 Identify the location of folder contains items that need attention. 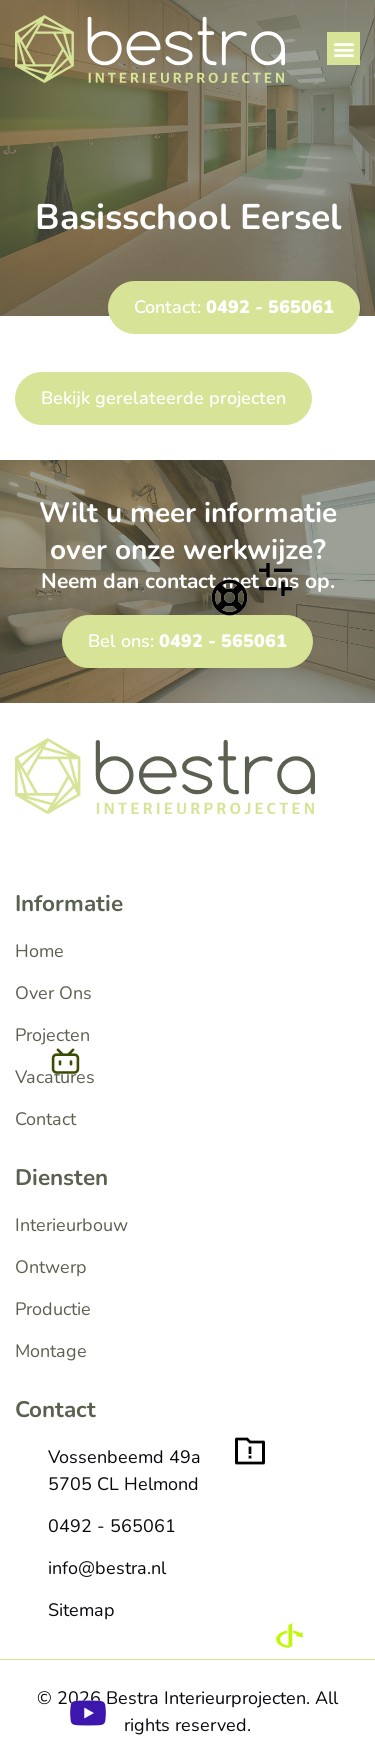
(250, 1451).